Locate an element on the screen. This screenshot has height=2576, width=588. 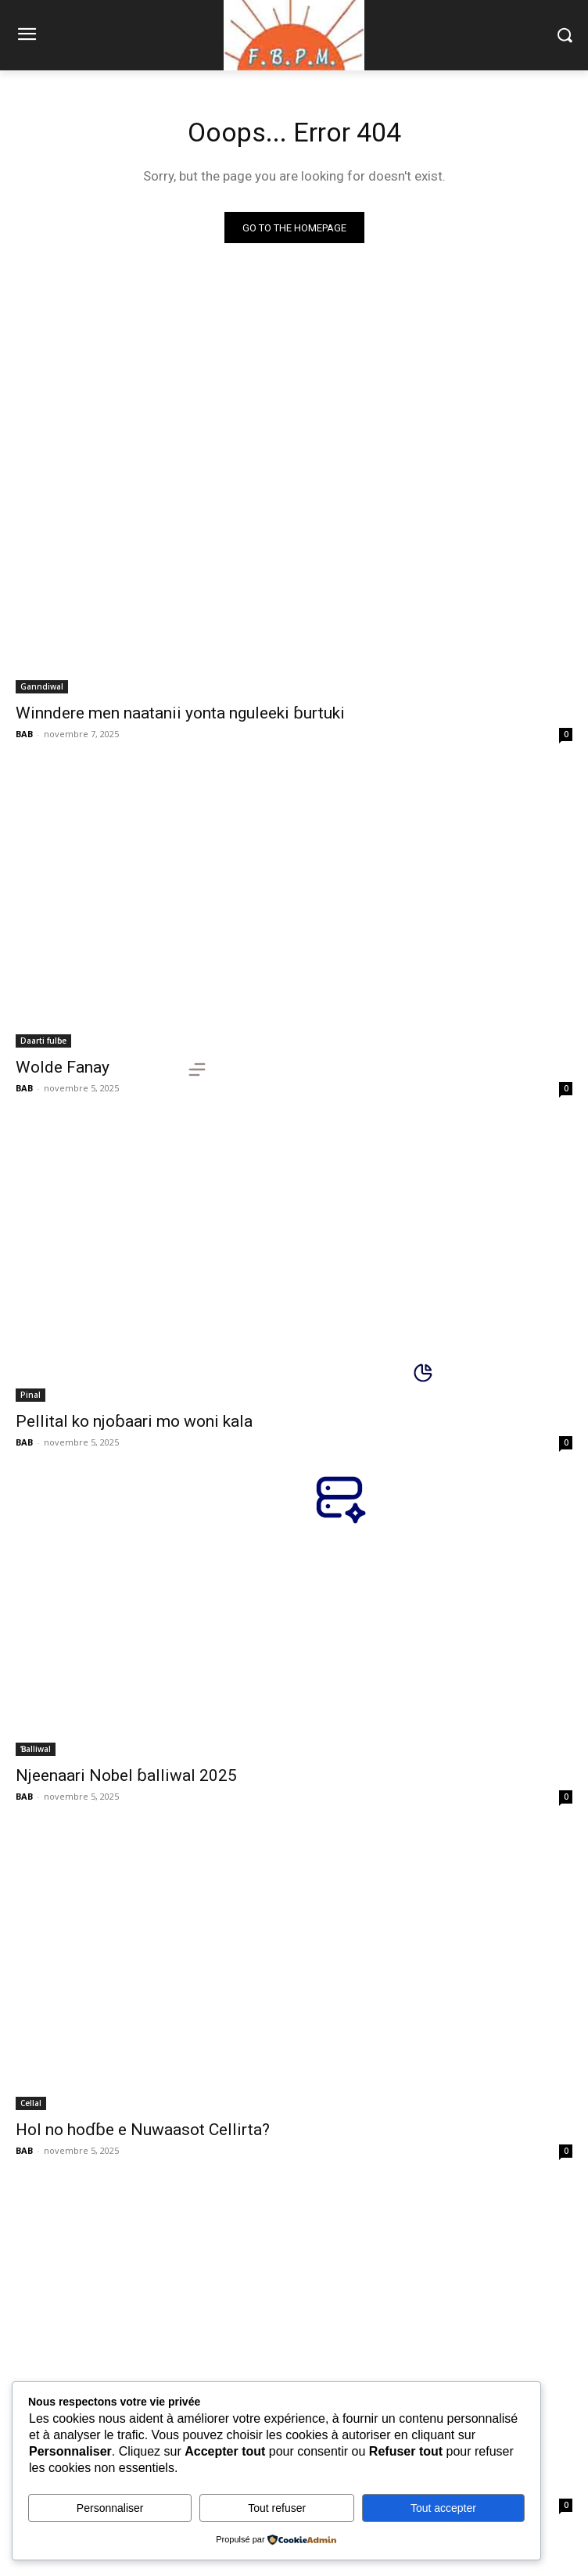
open navigation menu is located at coordinates (197, 1069).